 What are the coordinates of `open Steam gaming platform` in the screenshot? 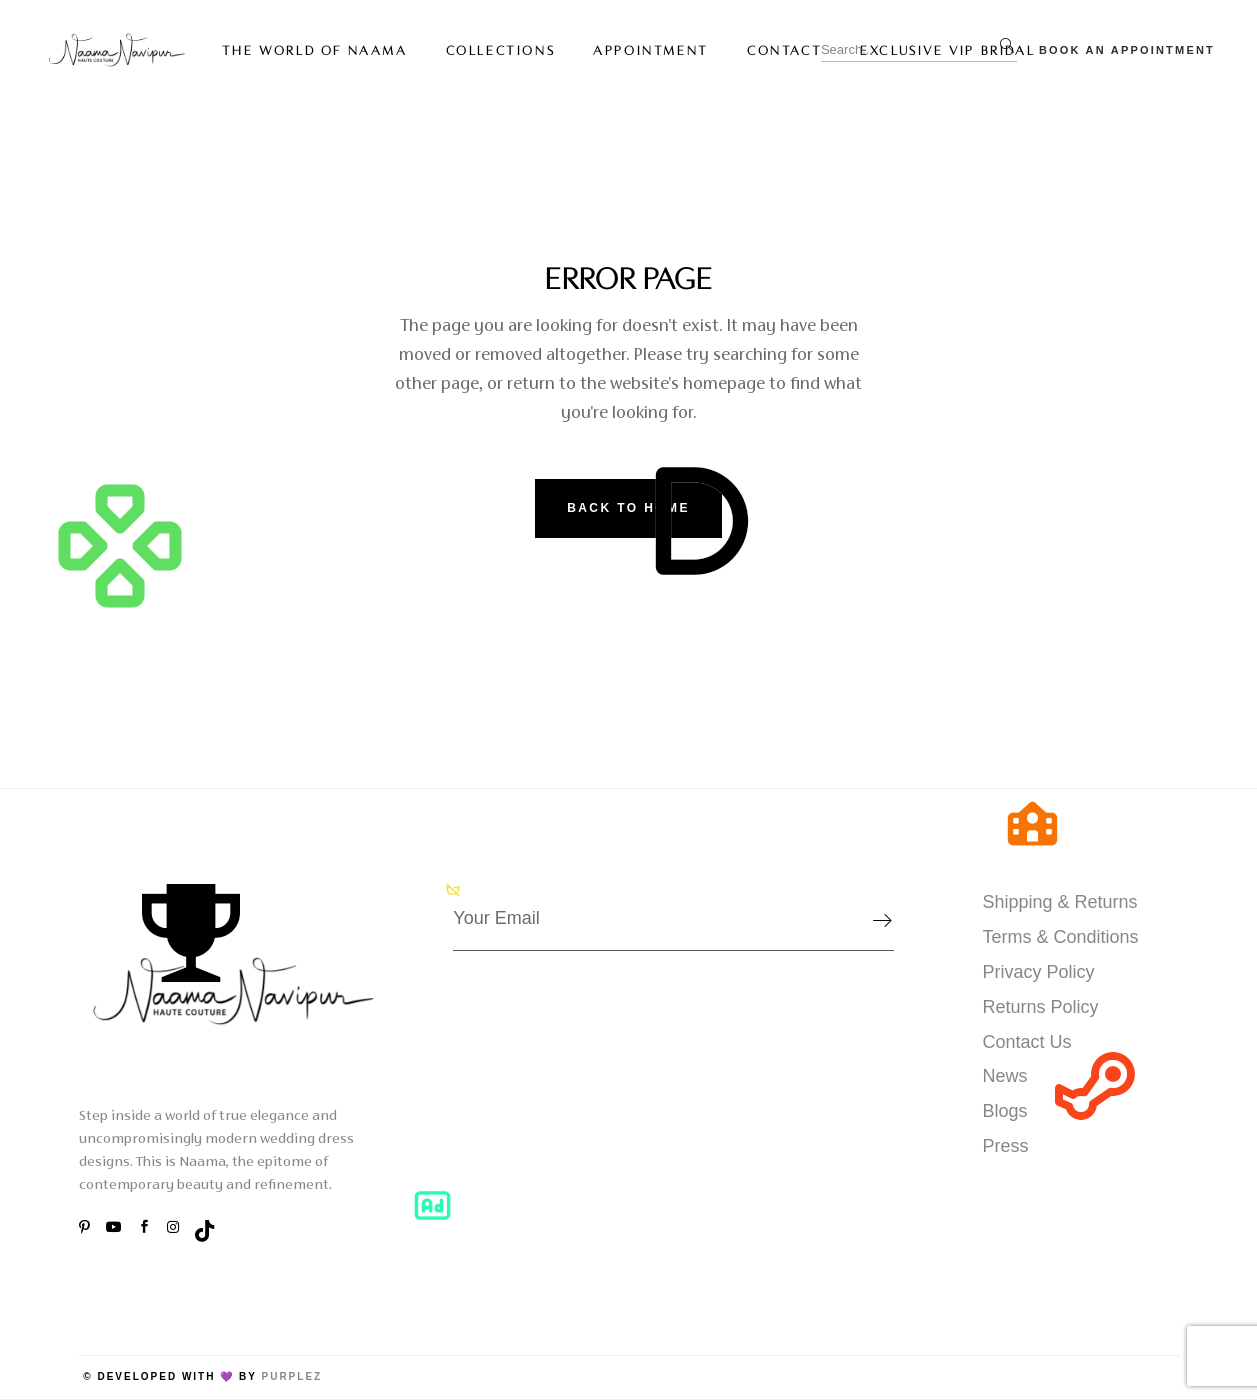 It's located at (1095, 1084).